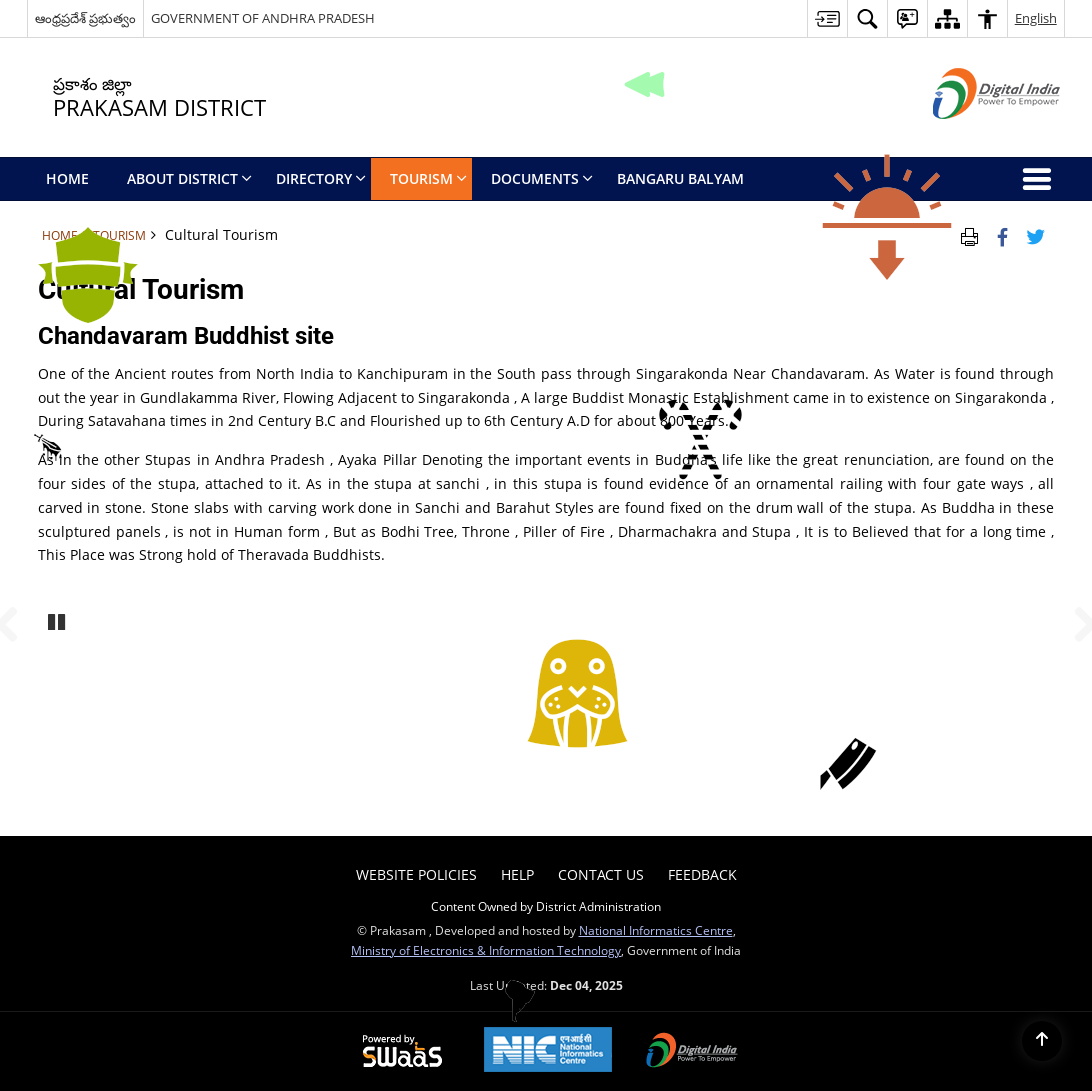  I want to click on walrus character or avatar icon, so click(577, 693).